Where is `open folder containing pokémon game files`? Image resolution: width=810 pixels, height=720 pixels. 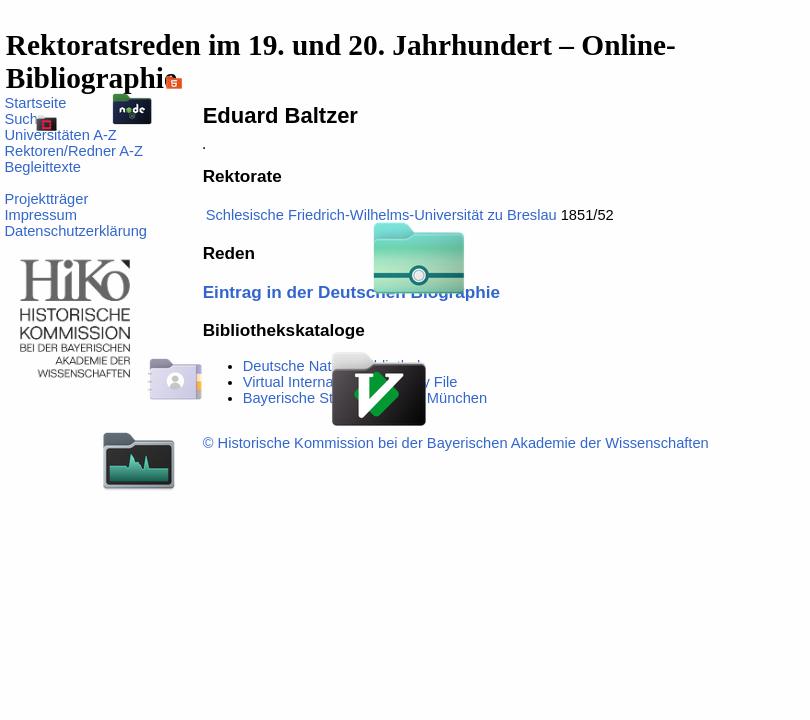
open folder containing pokémon game files is located at coordinates (418, 260).